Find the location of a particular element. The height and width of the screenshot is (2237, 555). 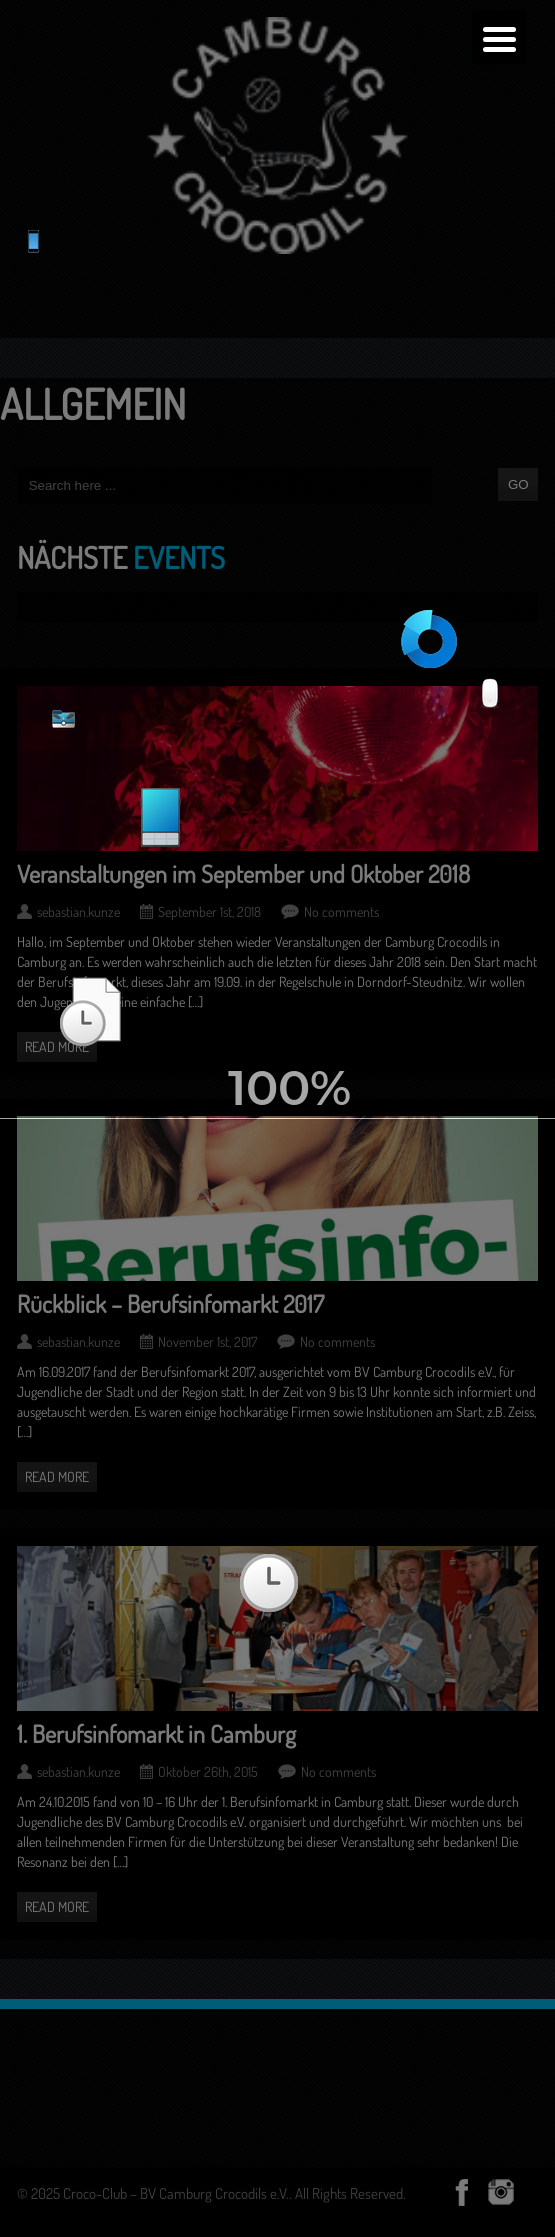

indicates a time-sensitive or scheduled item is located at coordinates (269, 1583).